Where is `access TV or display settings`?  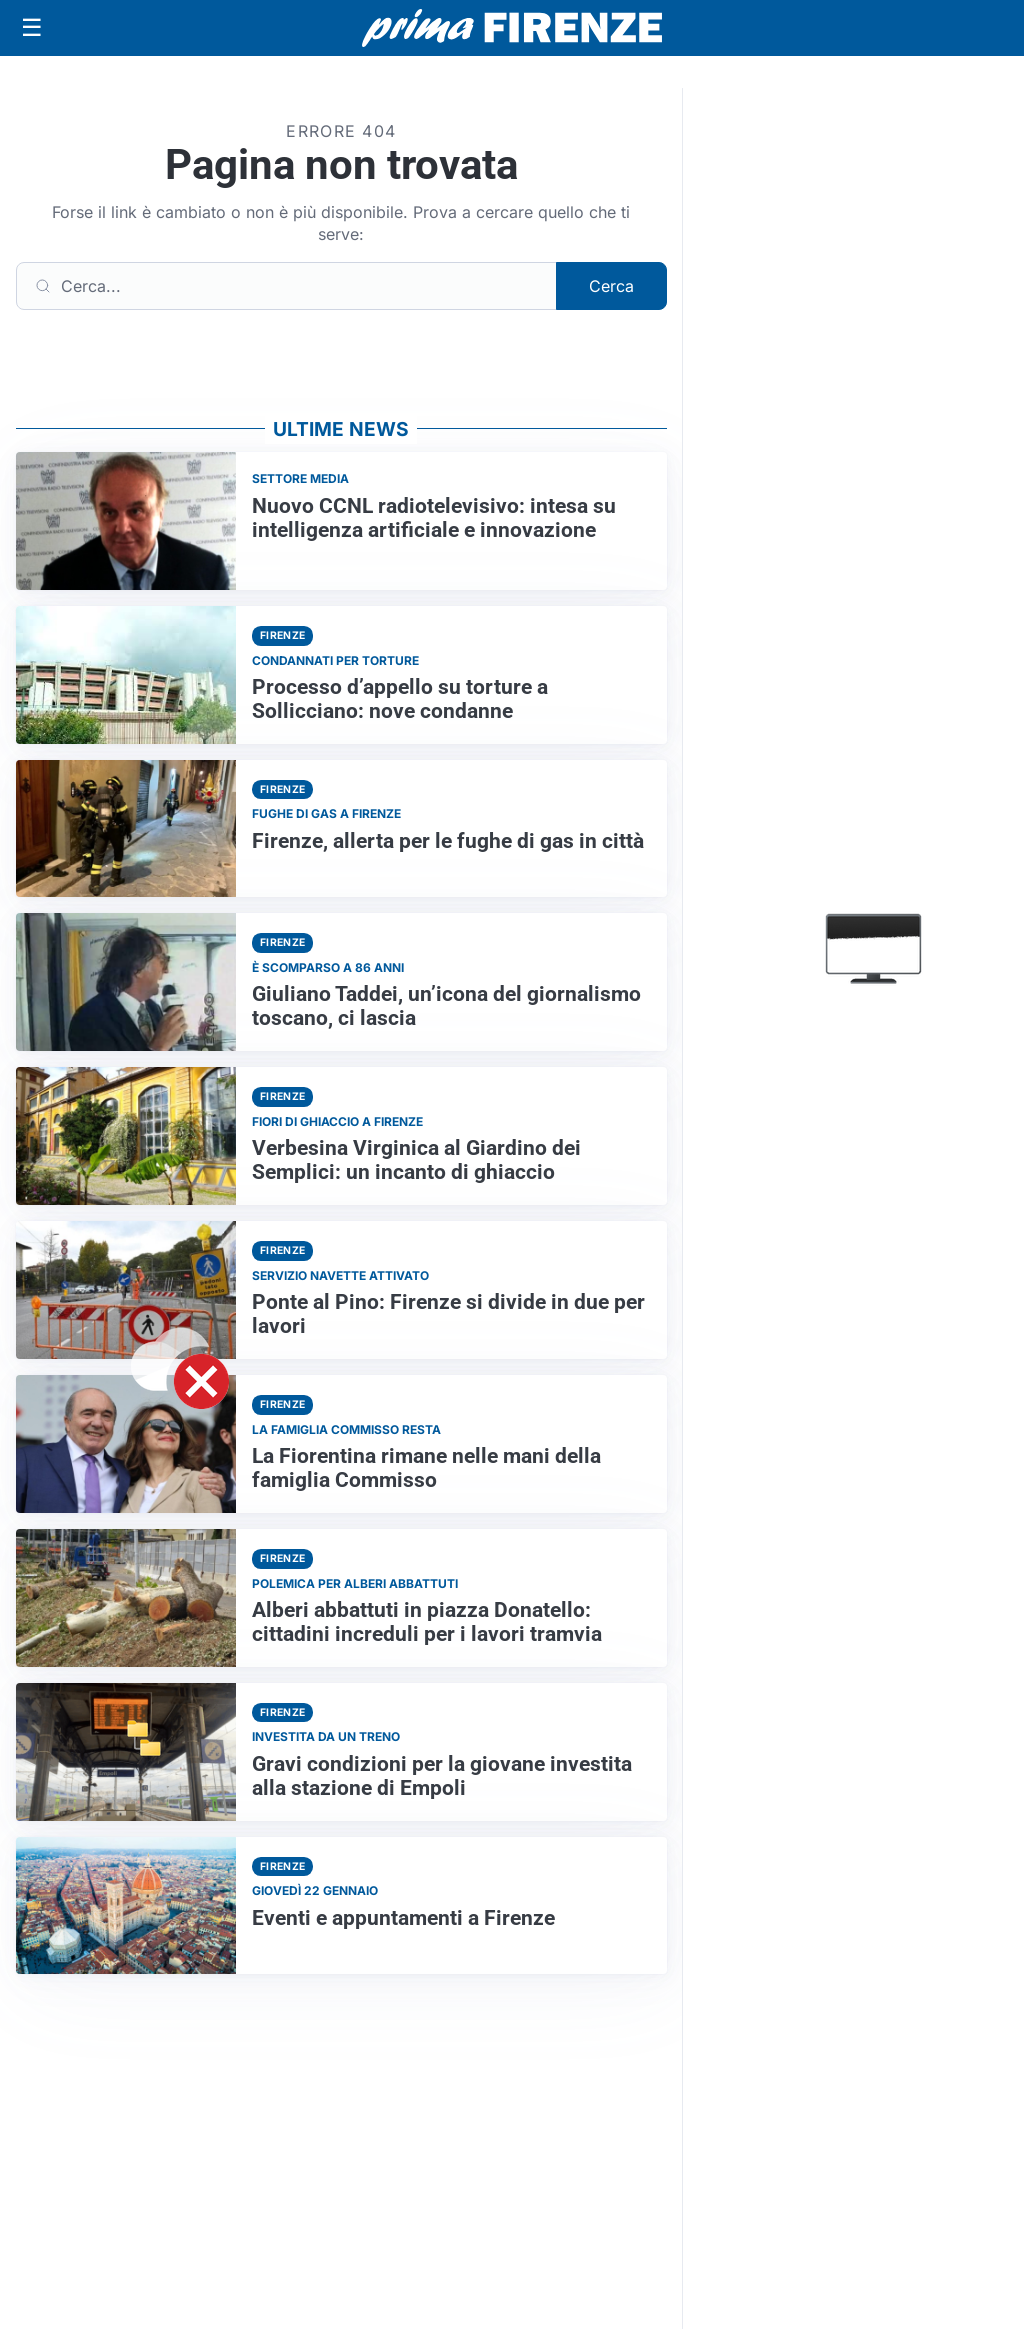
access TV or display settings is located at coordinates (873, 944).